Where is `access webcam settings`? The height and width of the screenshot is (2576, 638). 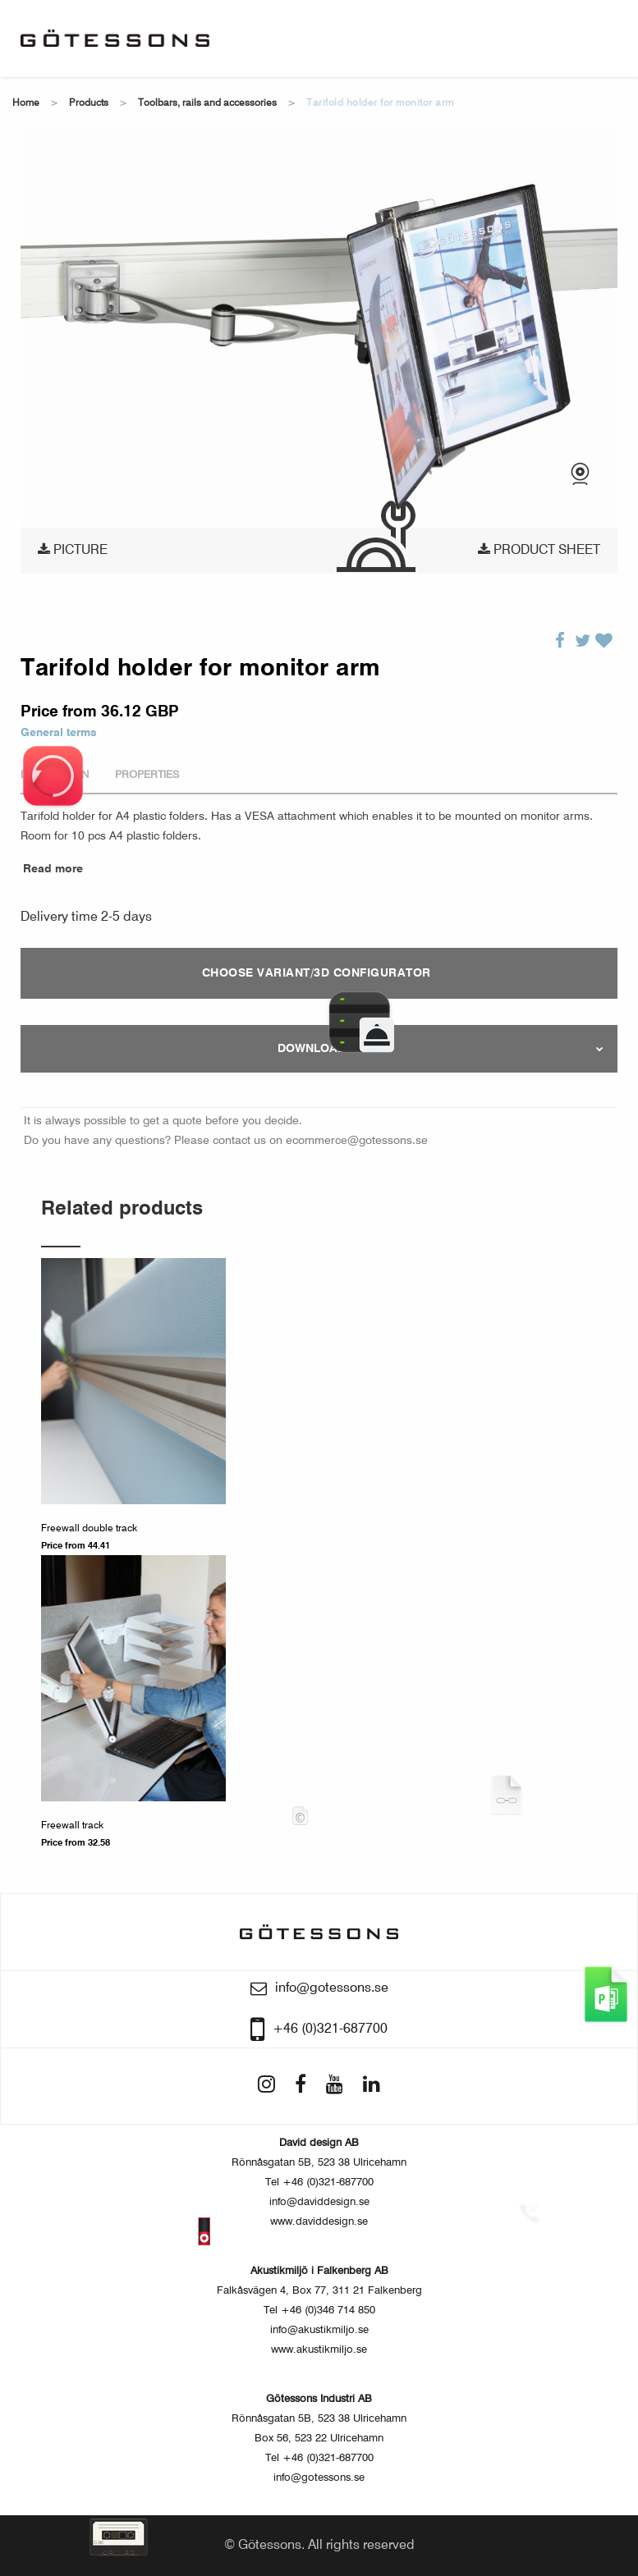 access webcam settings is located at coordinates (580, 473).